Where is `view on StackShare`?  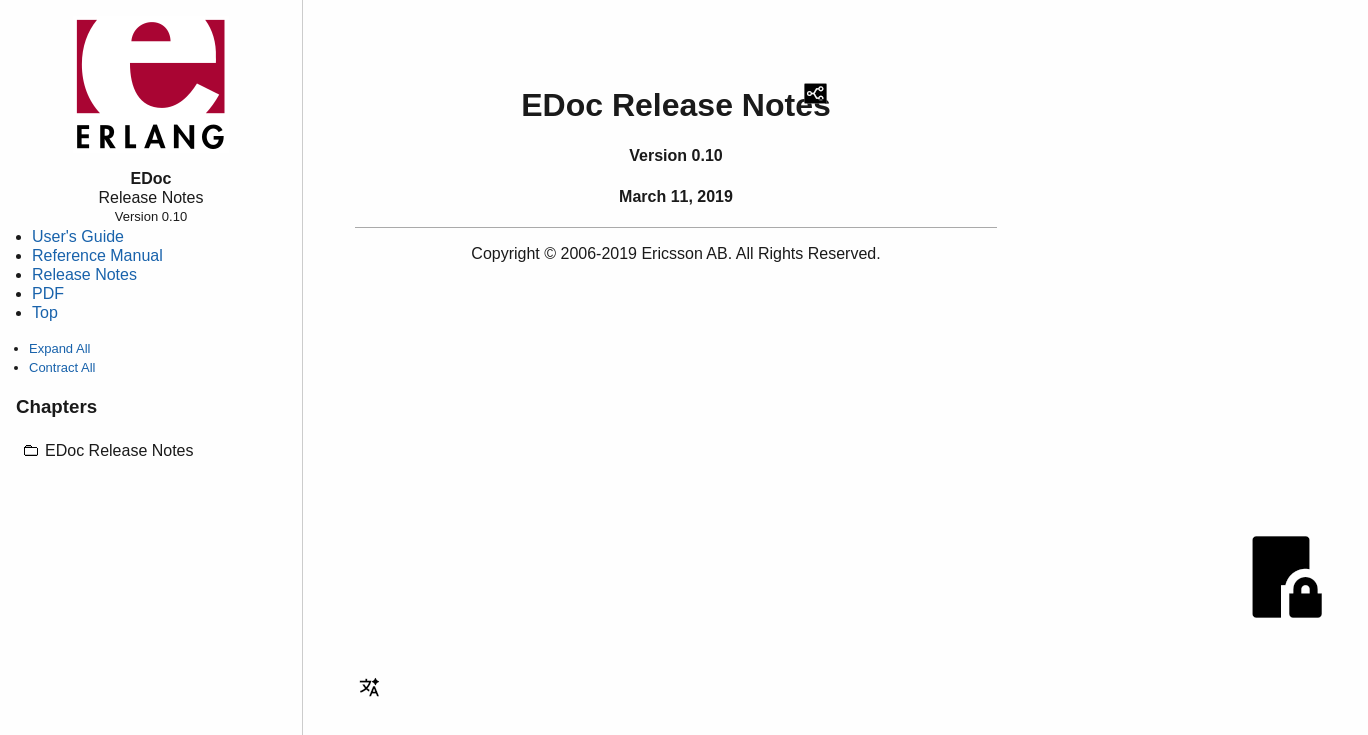 view on StackShare is located at coordinates (815, 93).